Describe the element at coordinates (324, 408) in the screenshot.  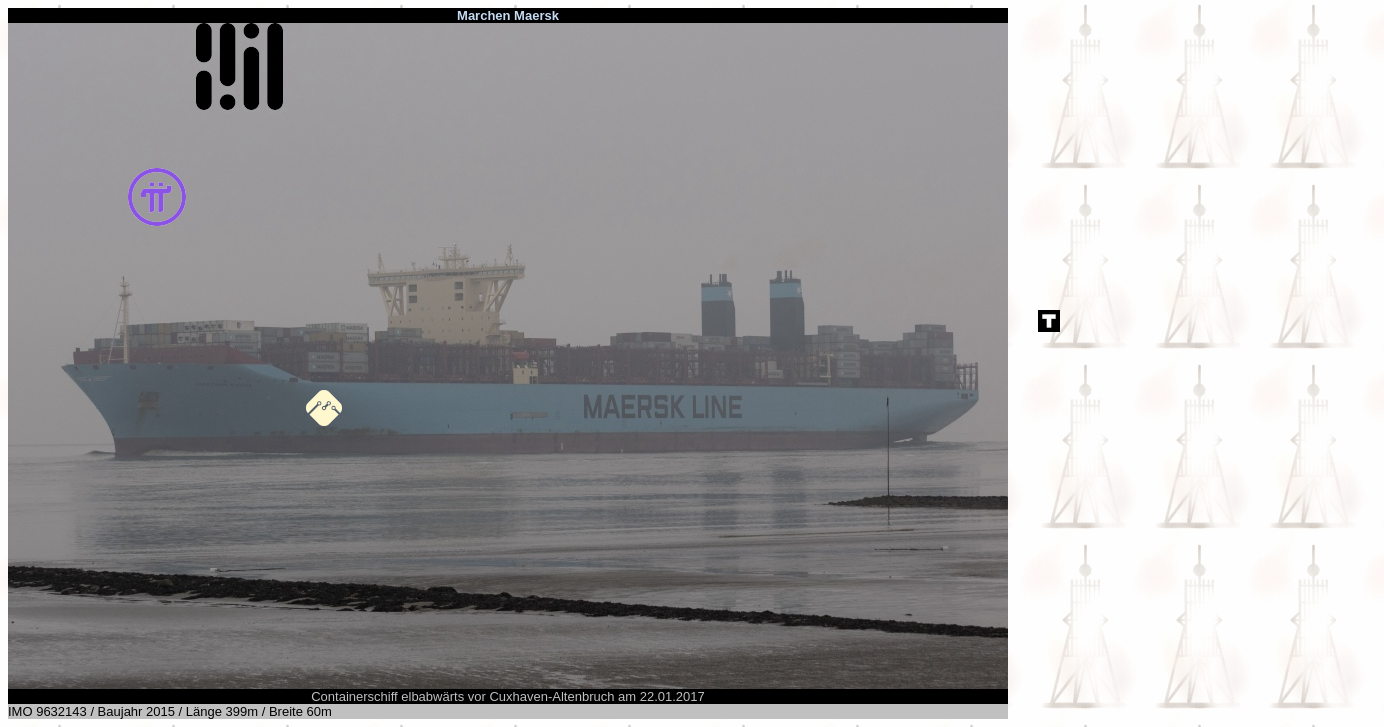
I see `mongoose.ws logo` at that location.